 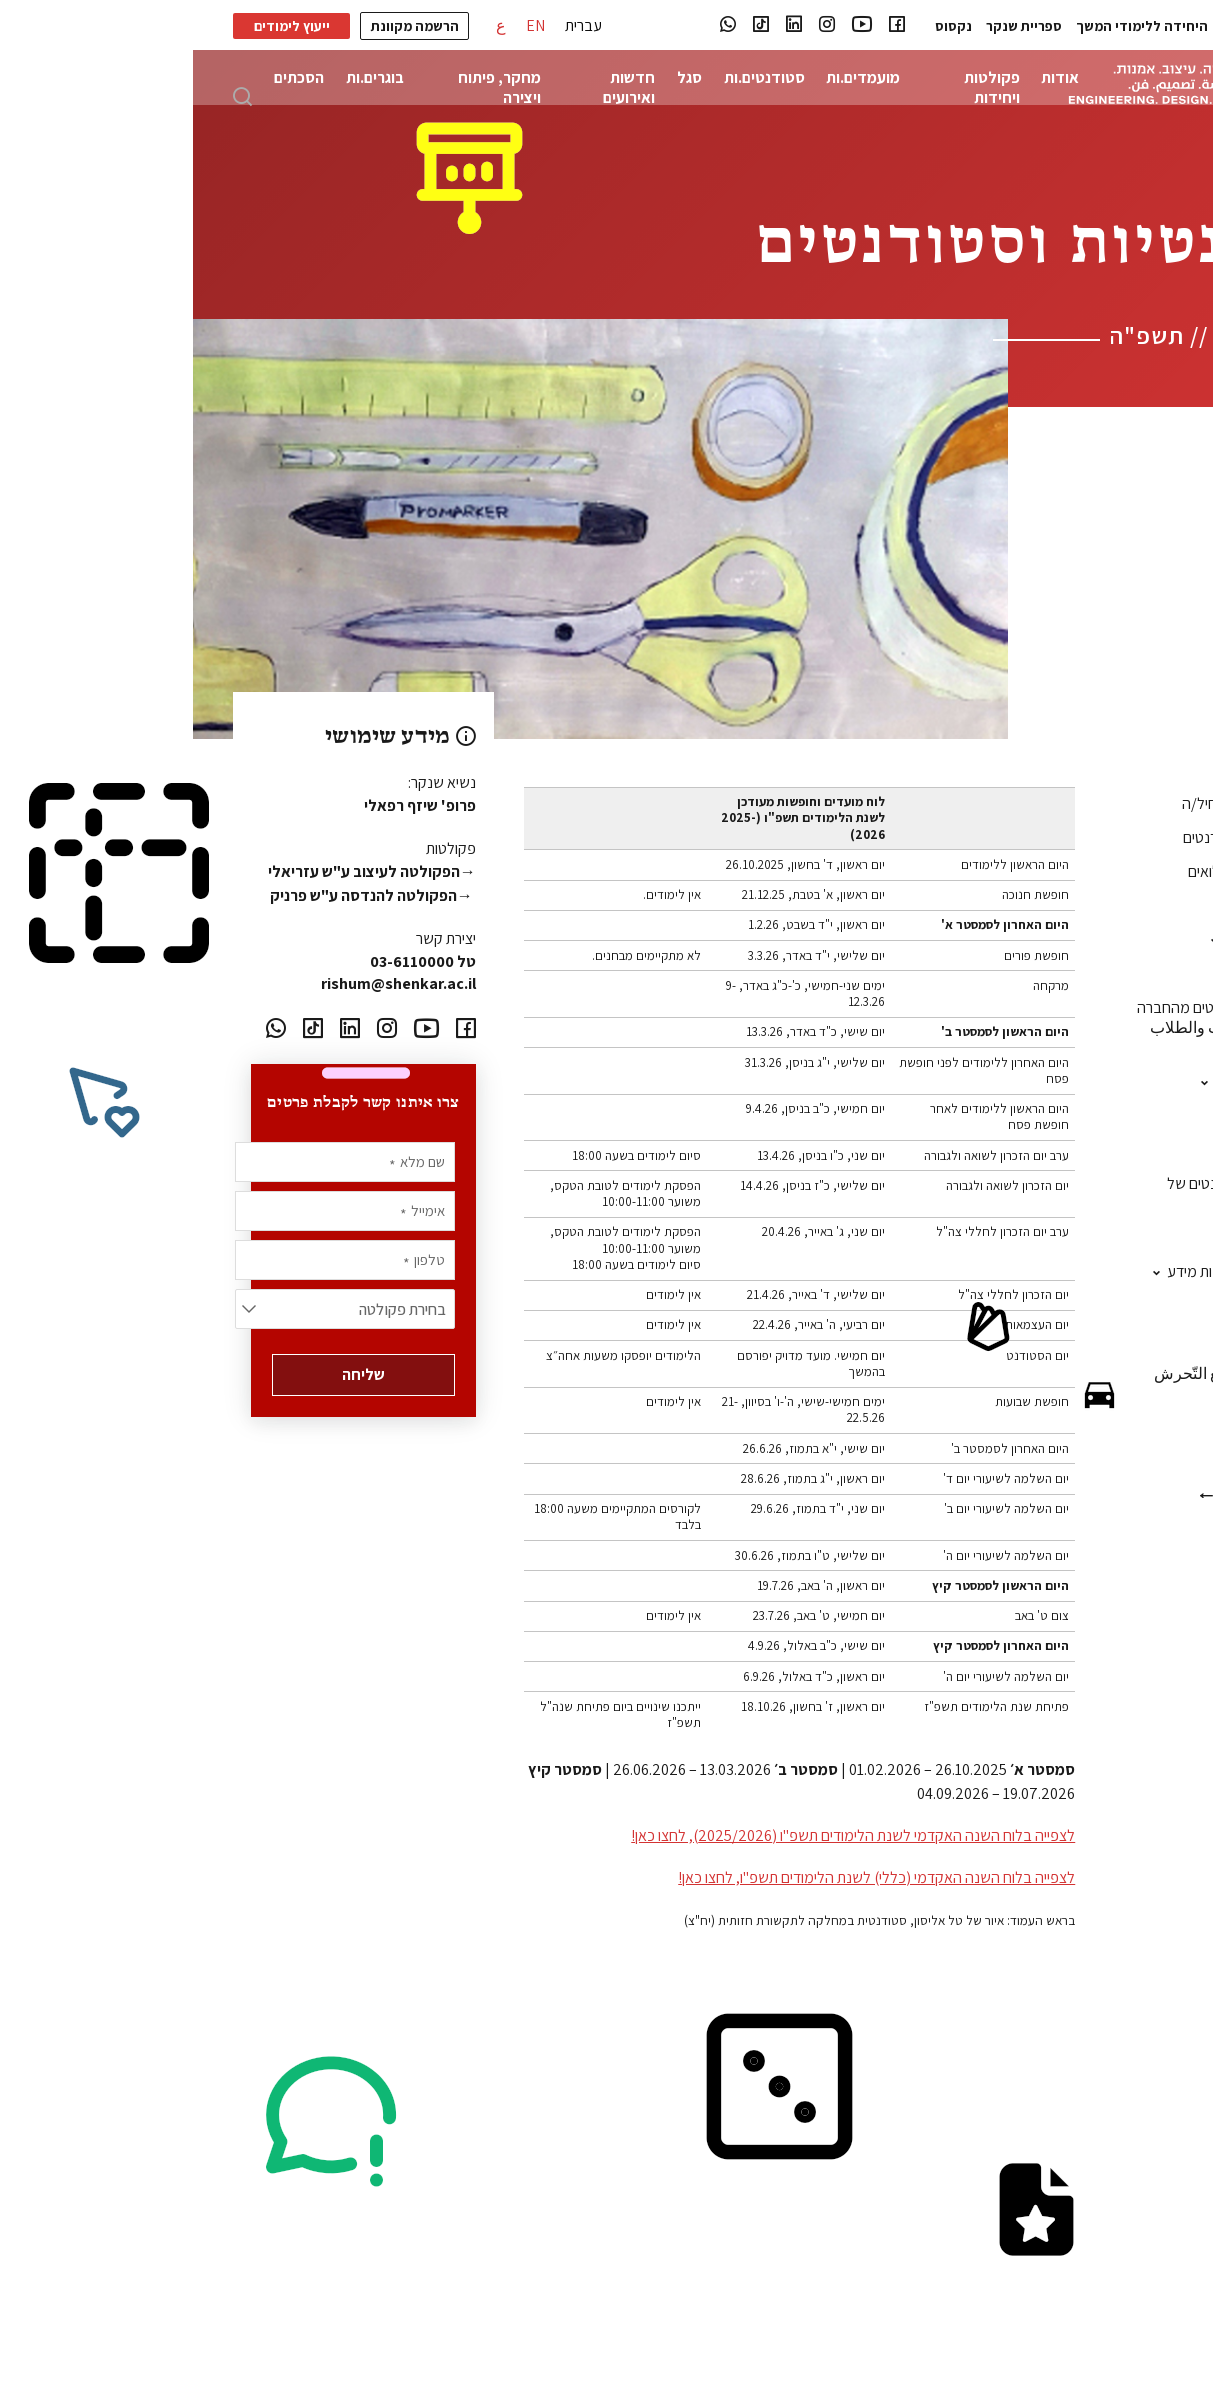 What do you see at coordinates (366, 1073) in the screenshot?
I see `decrease quantity or value` at bounding box center [366, 1073].